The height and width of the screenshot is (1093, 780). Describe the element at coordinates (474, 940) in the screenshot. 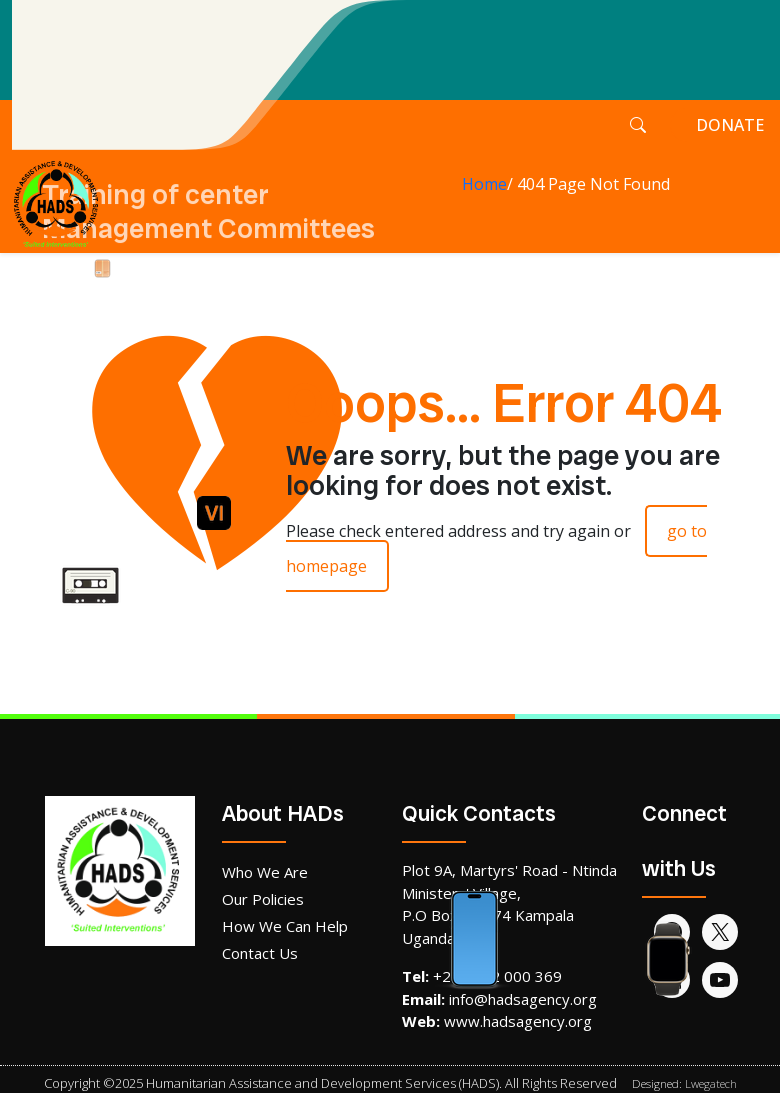

I see `indicates a connected iPhone device` at that location.